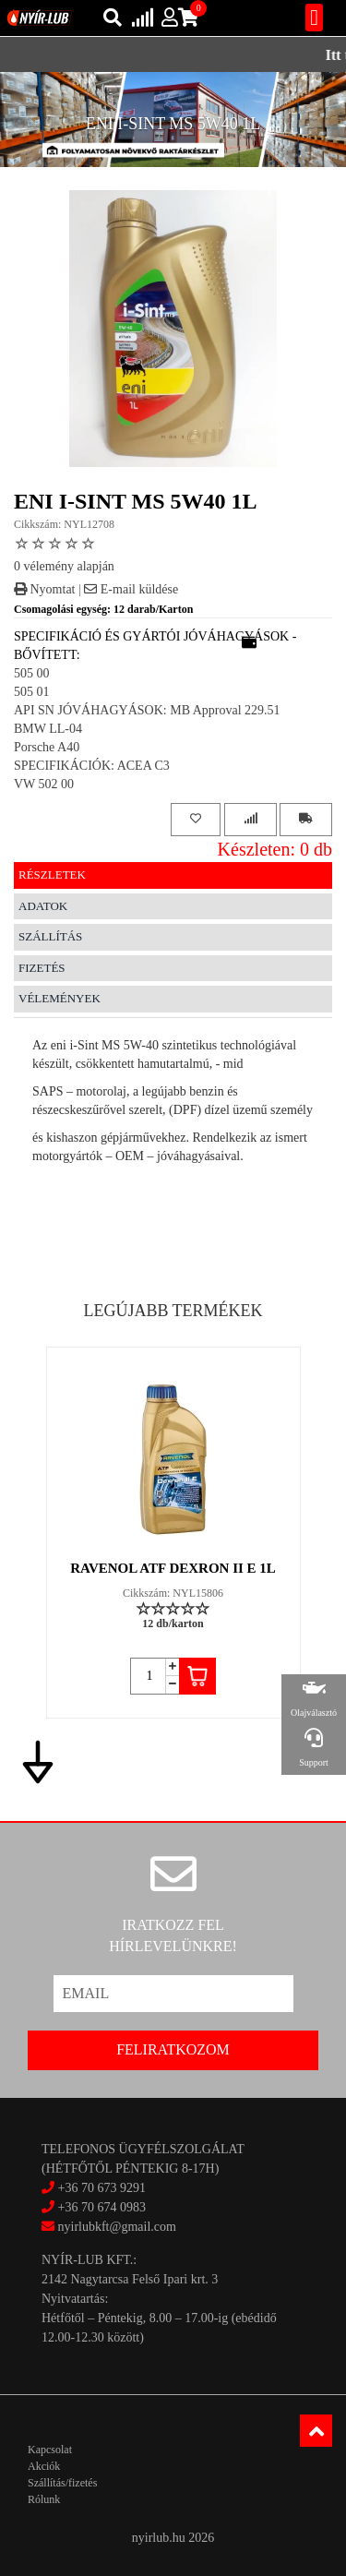  What do you see at coordinates (249, 642) in the screenshot?
I see `access your wallet or payment methods` at bounding box center [249, 642].